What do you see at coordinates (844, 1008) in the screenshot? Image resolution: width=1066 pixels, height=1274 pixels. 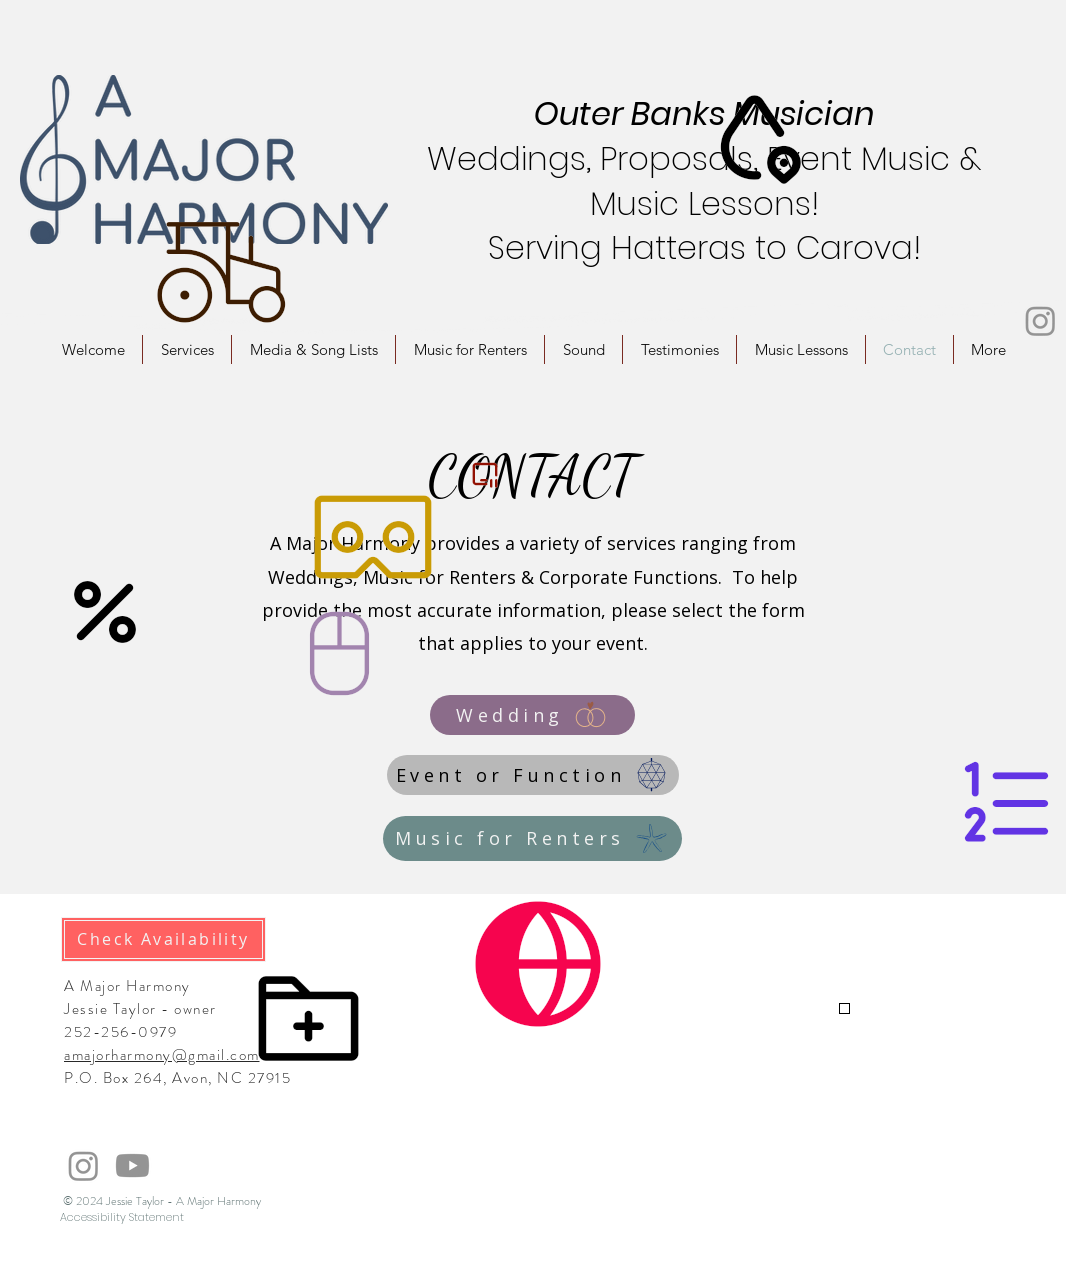 I see `crop image to square aspect ratio` at bounding box center [844, 1008].